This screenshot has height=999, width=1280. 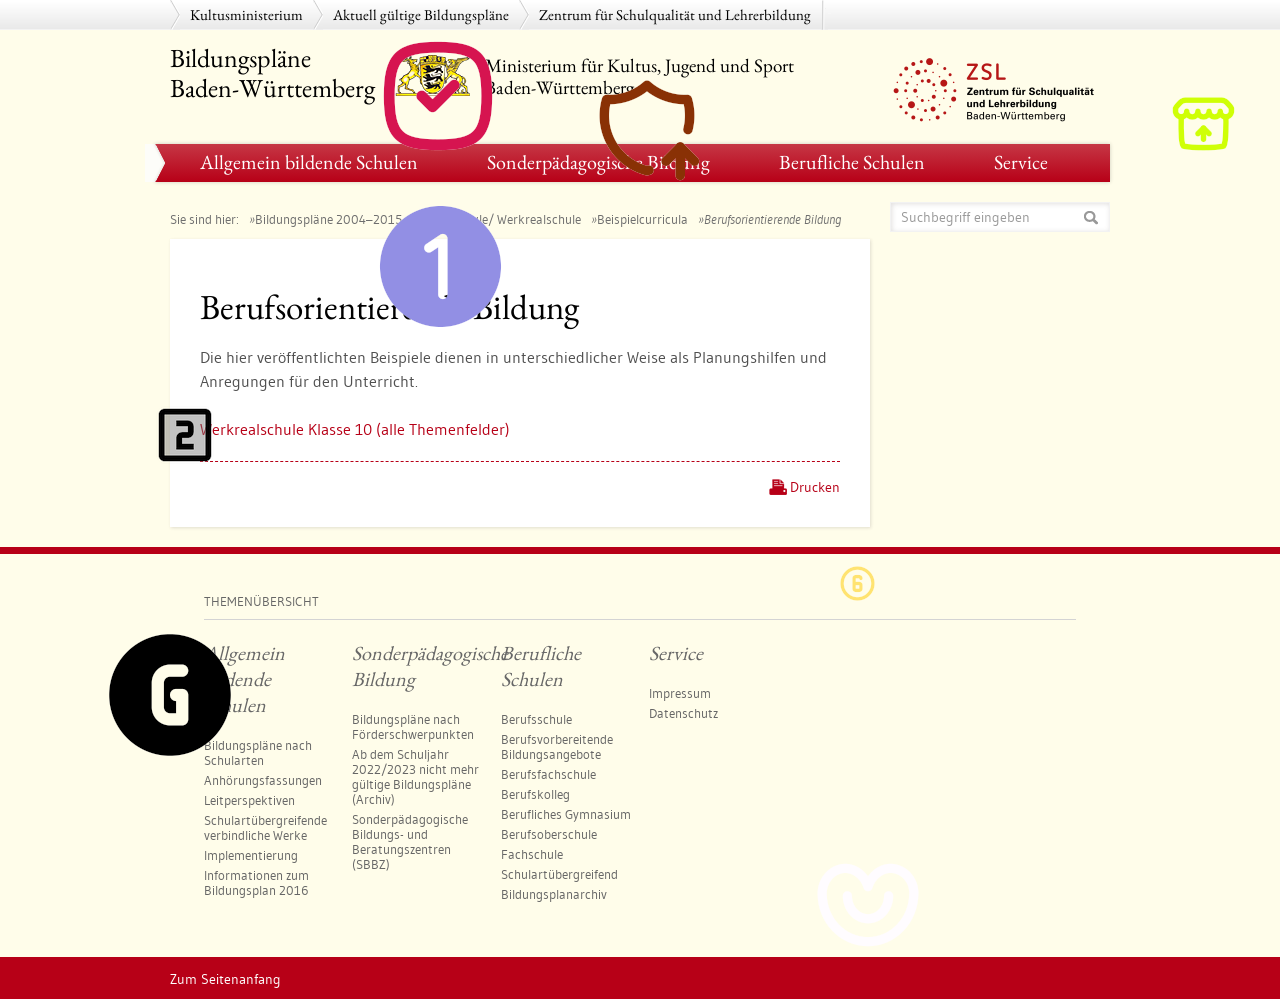 What do you see at coordinates (170, 695) in the screenshot?
I see `google account or service indicator` at bounding box center [170, 695].